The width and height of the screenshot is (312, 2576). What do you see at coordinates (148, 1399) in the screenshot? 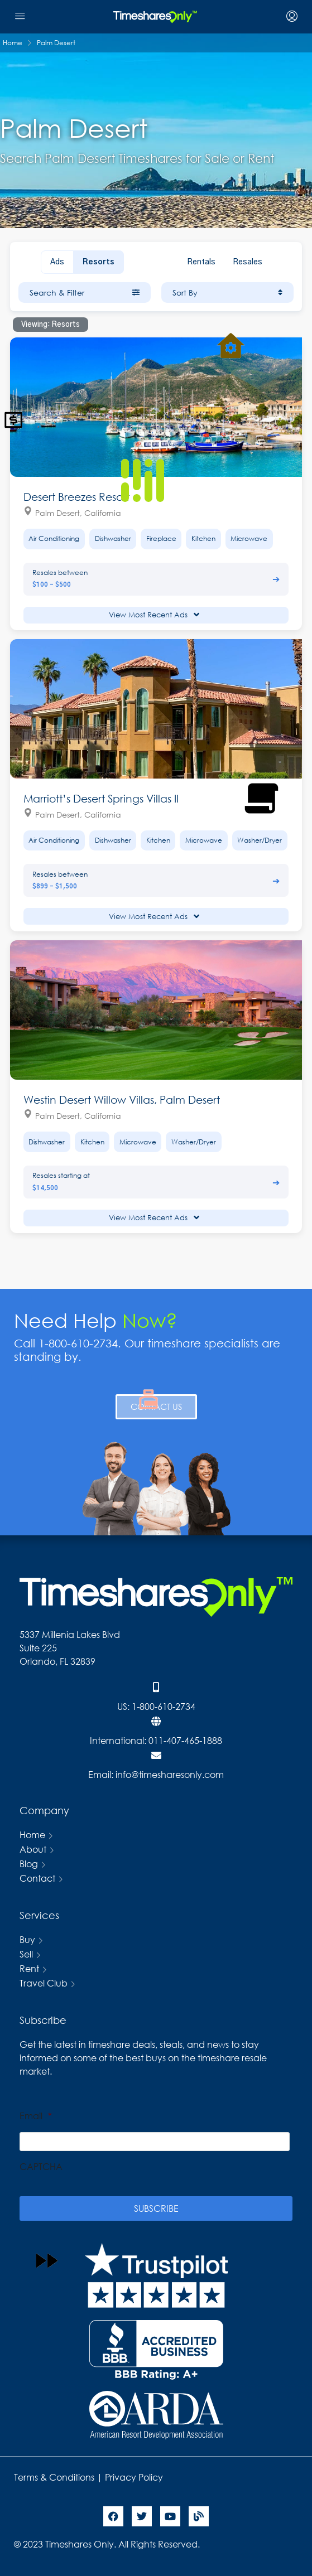
I see `access drawing or inking tools` at bounding box center [148, 1399].